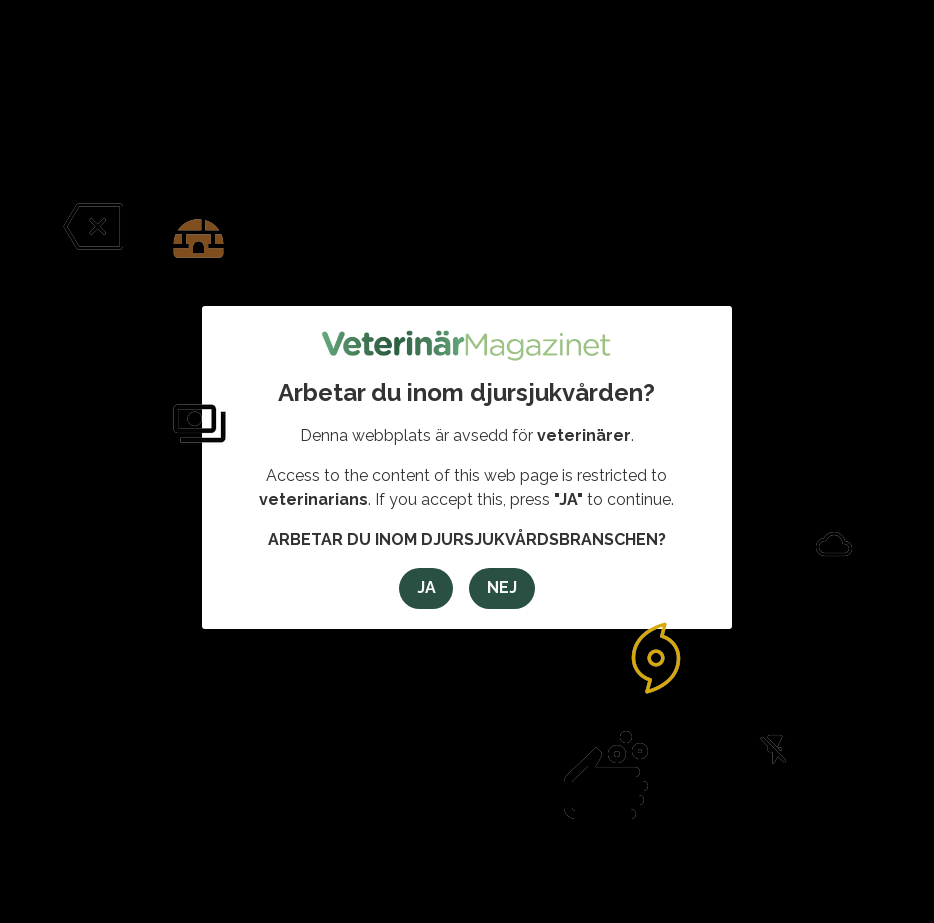 Image resolution: width=934 pixels, height=923 pixels. Describe the element at coordinates (95, 226) in the screenshot. I see `delete the last character entered` at that location.